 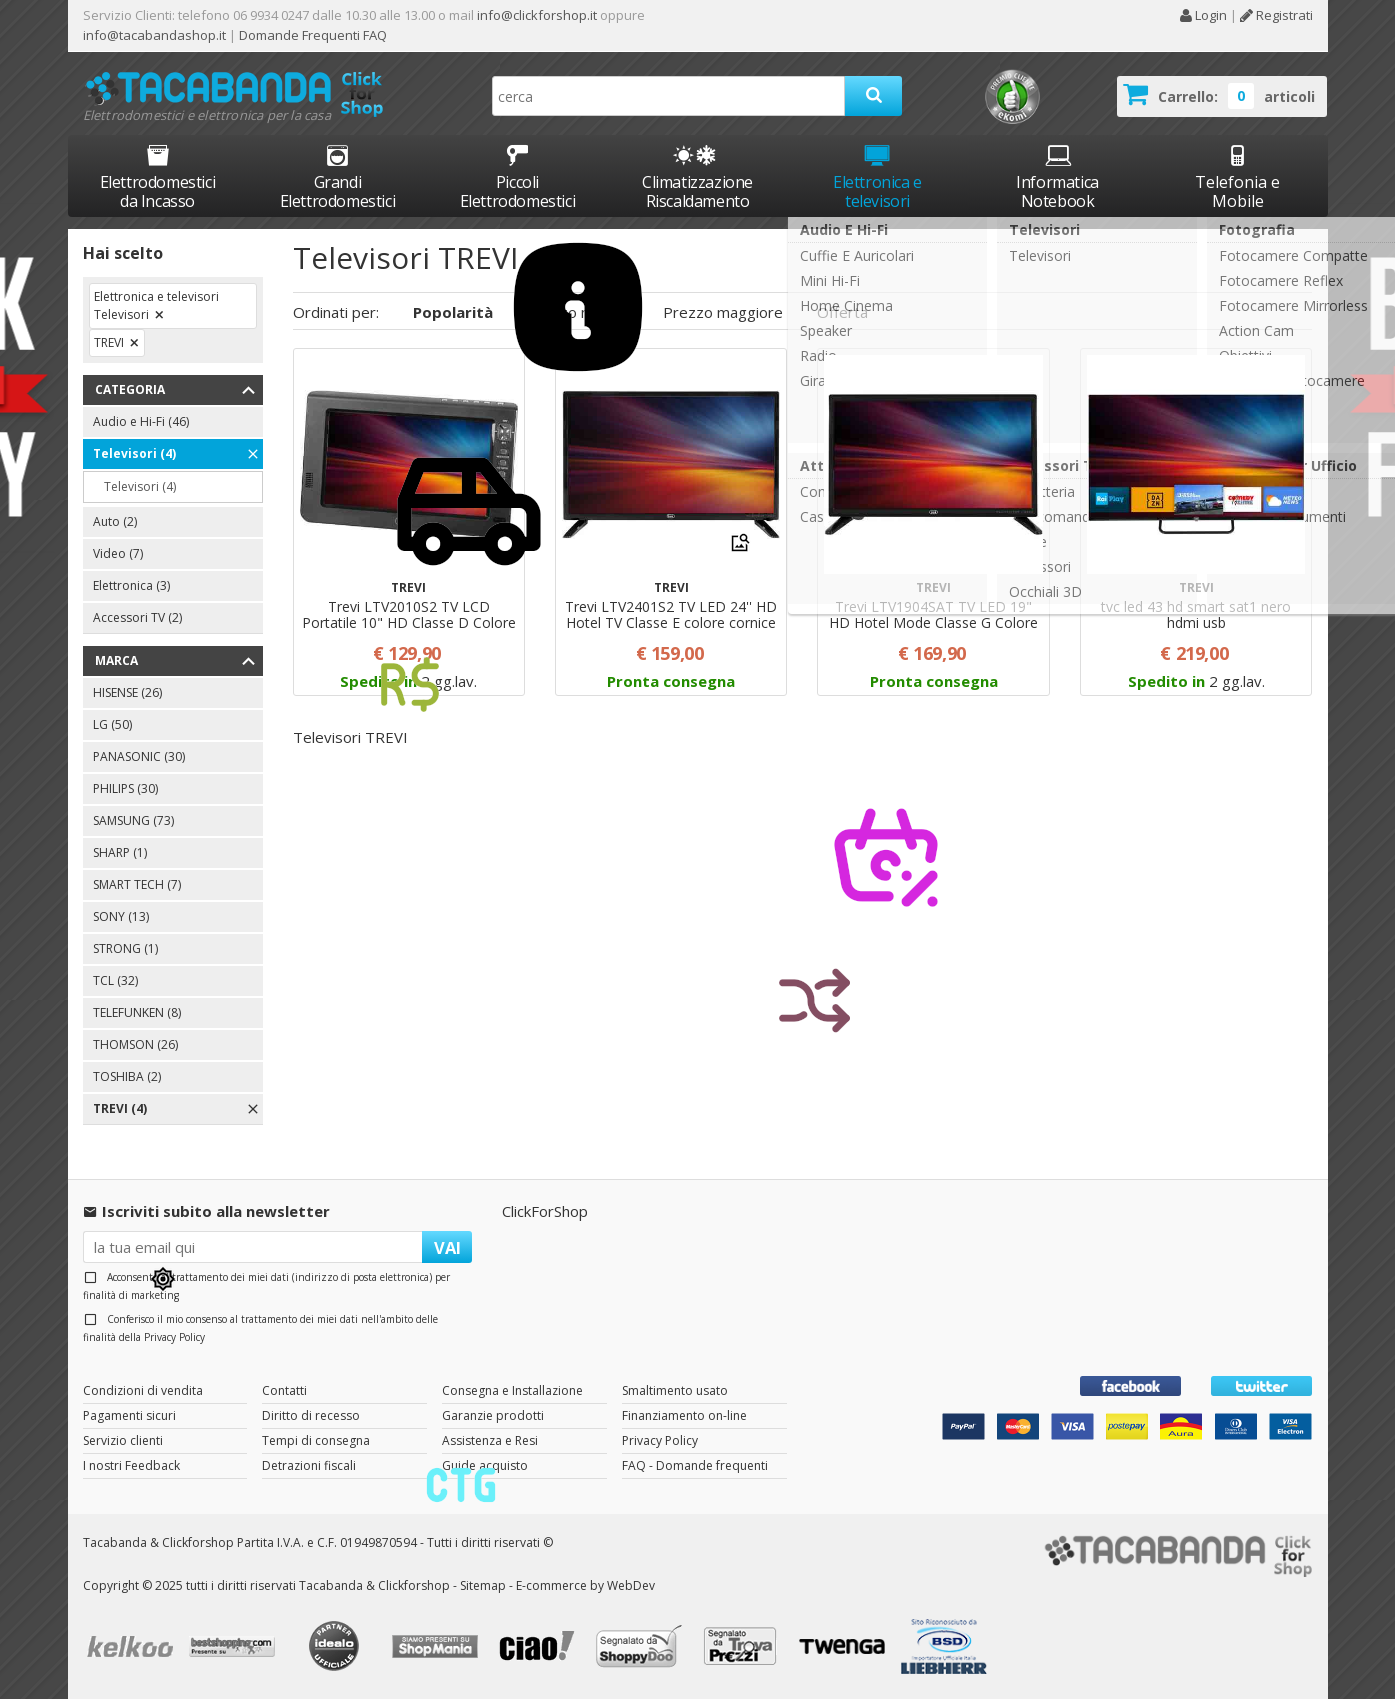 What do you see at coordinates (461, 1485) in the screenshot?
I see `cotangent function in a math or calculator app` at bounding box center [461, 1485].